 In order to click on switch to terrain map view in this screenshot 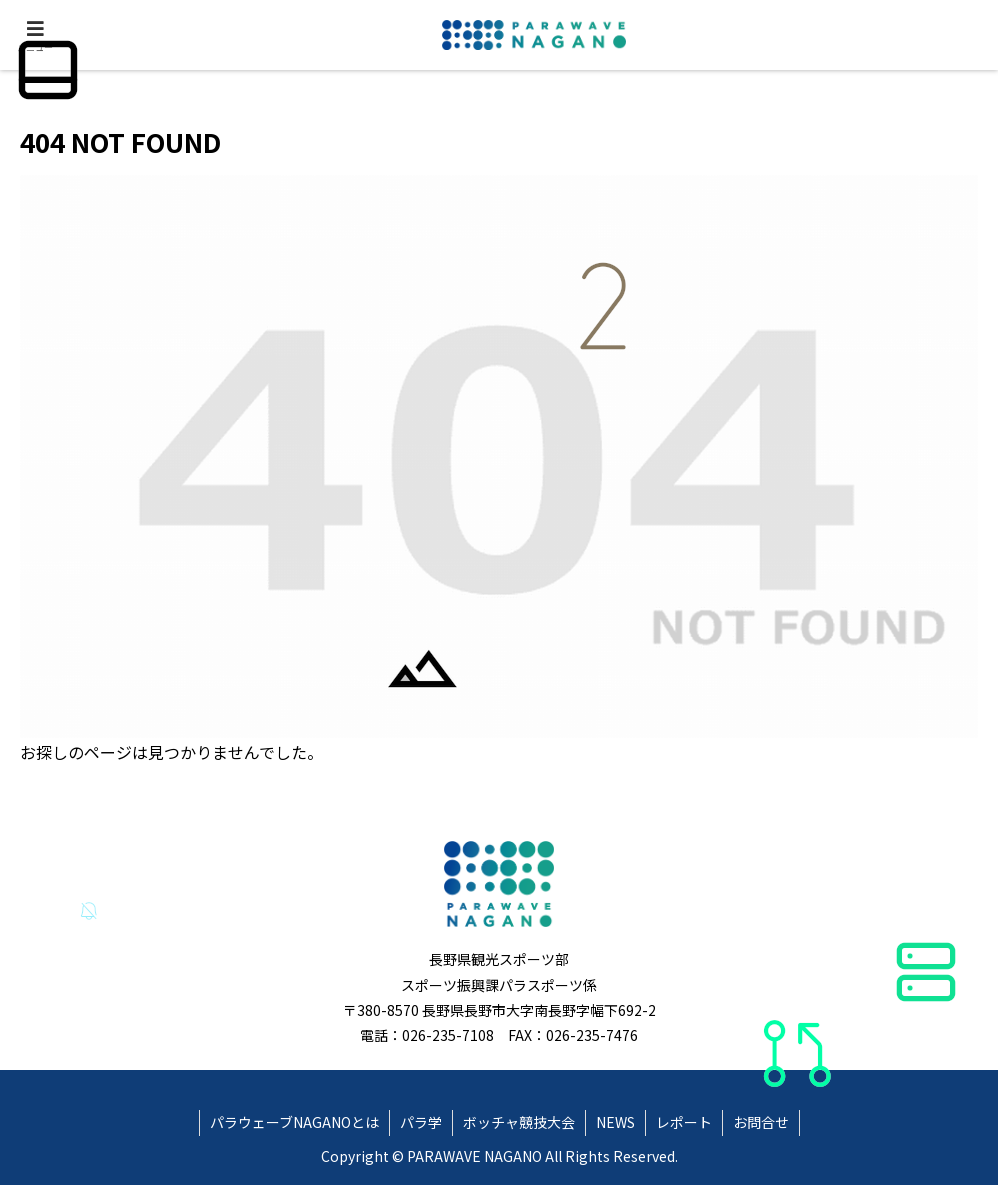, I will do `click(422, 668)`.